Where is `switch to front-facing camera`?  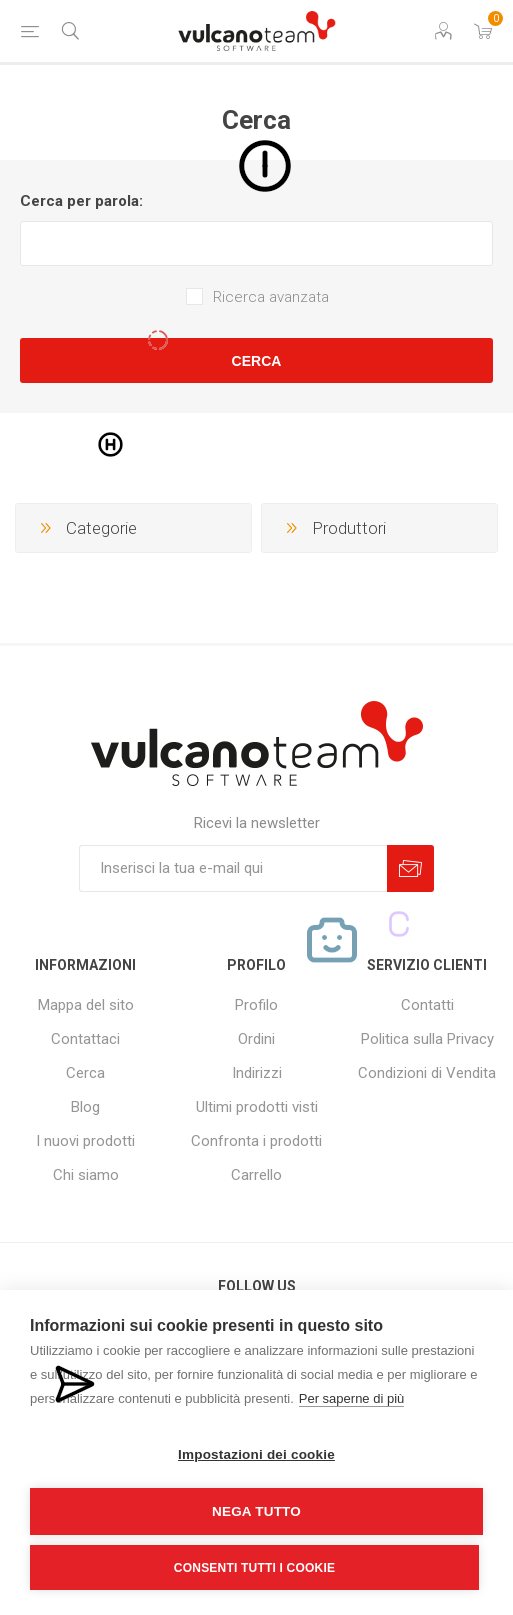 switch to front-facing camera is located at coordinates (332, 940).